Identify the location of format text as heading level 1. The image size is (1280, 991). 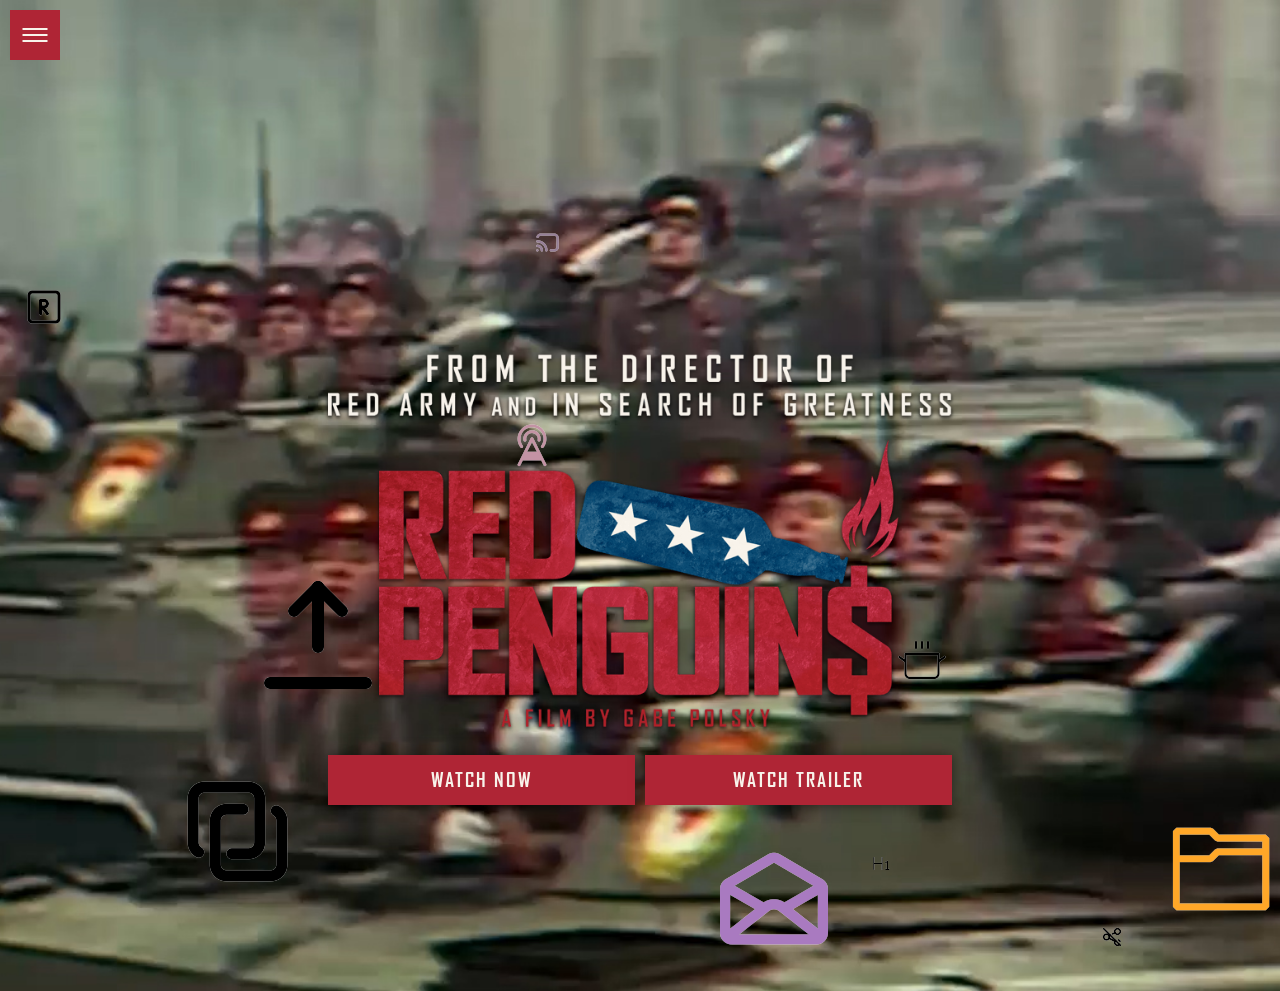
(881, 863).